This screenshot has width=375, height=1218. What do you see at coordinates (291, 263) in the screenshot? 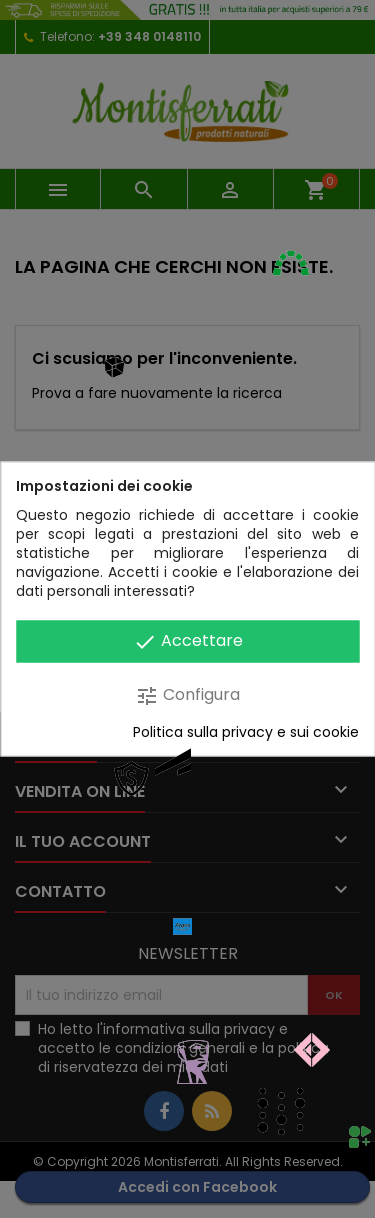
I see `open redmine project management` at bounding box center [291, 263].